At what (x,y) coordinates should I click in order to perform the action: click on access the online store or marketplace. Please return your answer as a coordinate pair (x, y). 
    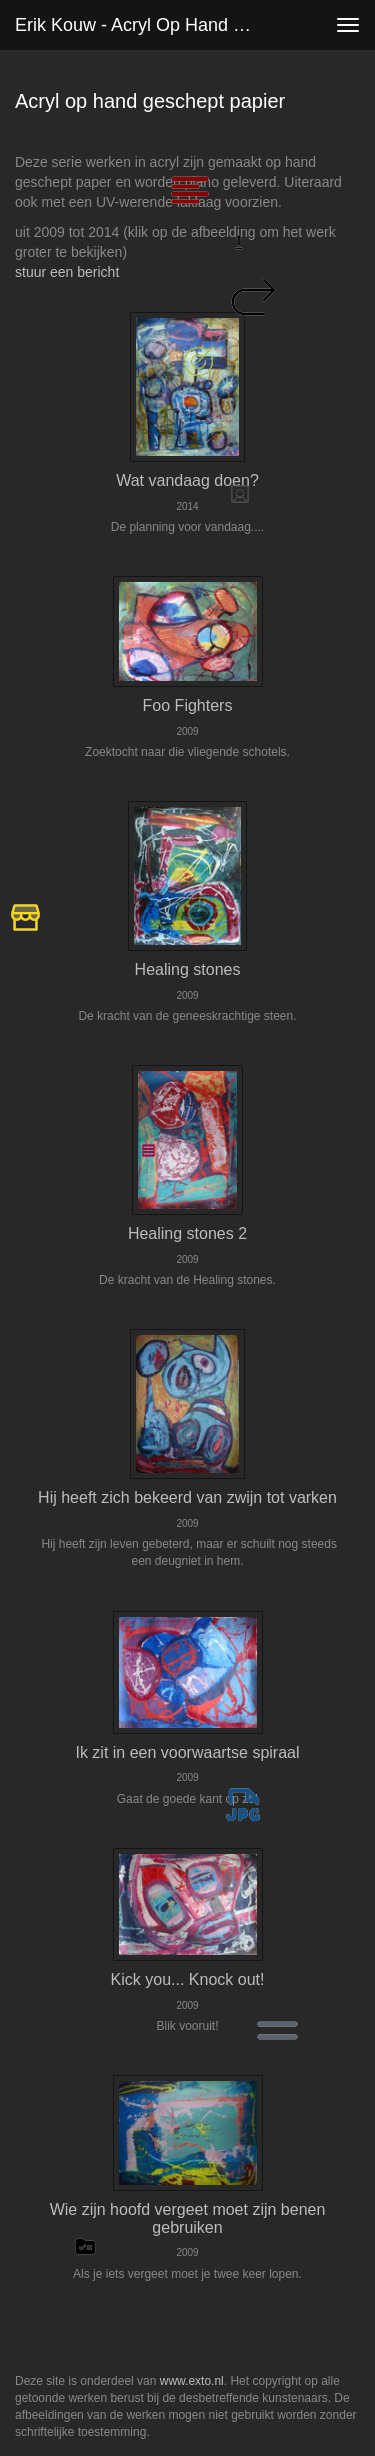
    Looking at the image, I should click on (25, 917).